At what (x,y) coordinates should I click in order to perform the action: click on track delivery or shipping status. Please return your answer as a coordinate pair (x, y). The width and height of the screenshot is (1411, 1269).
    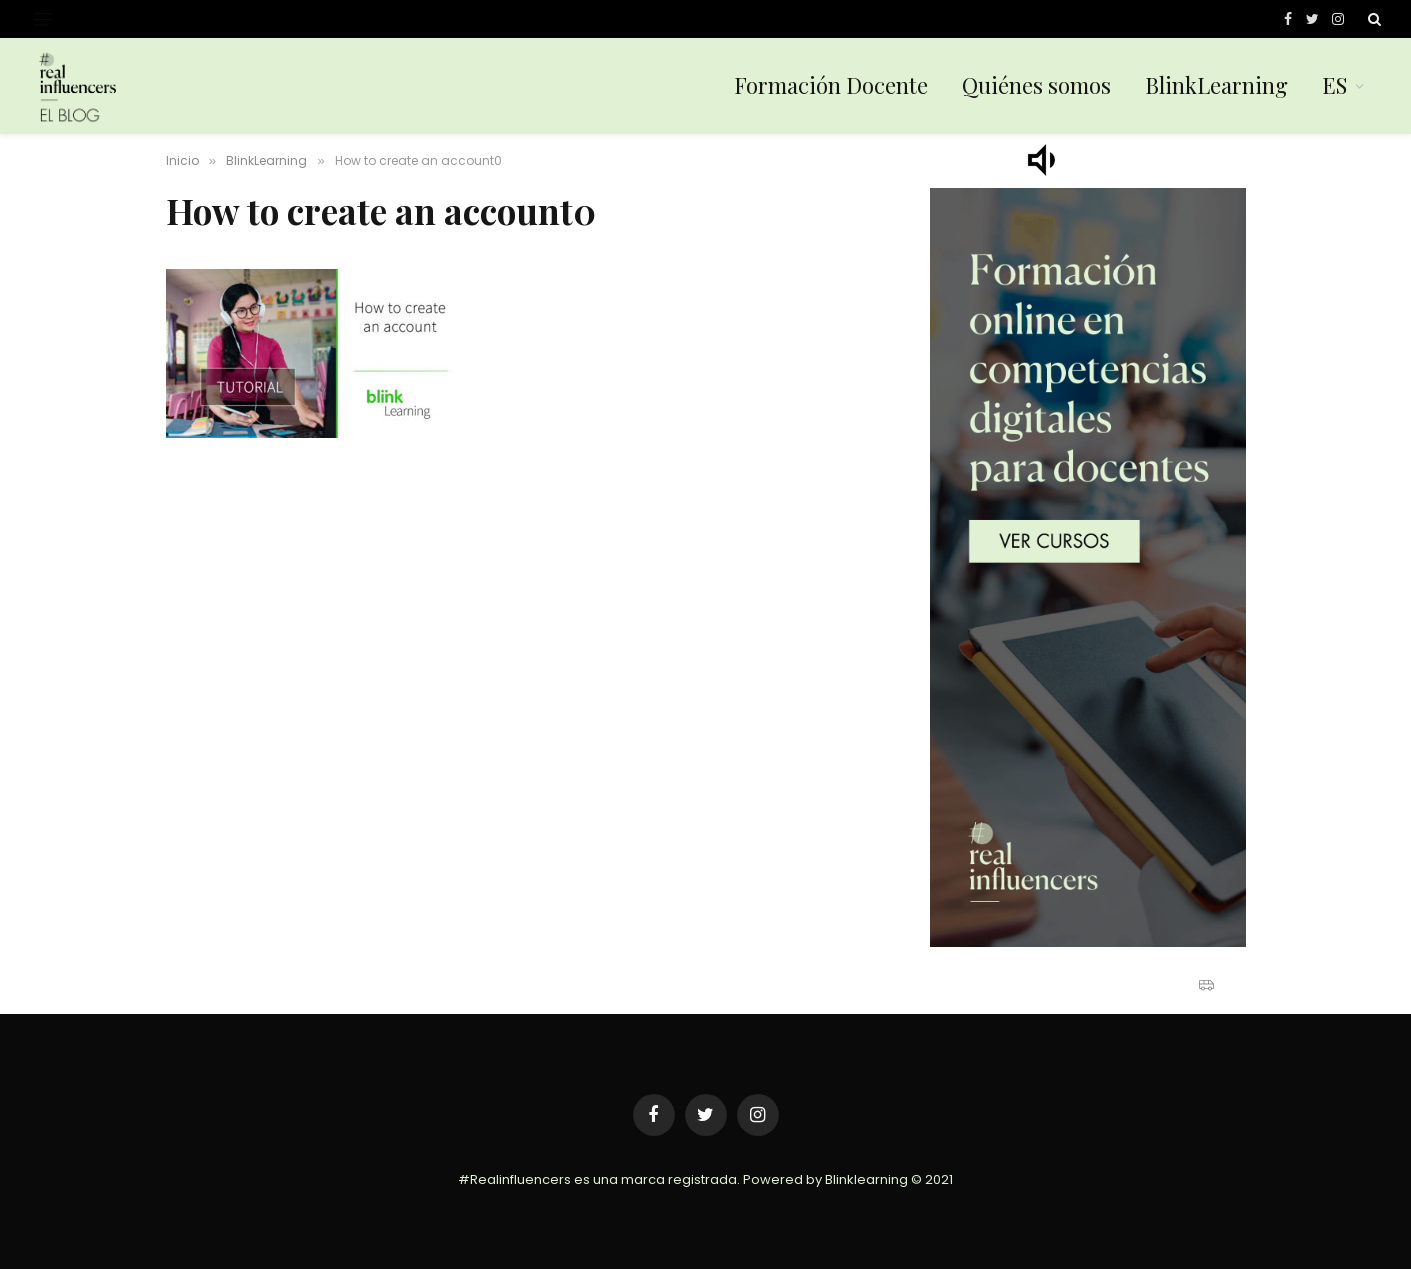
    Looking at the image, I should click on (1206, 985).